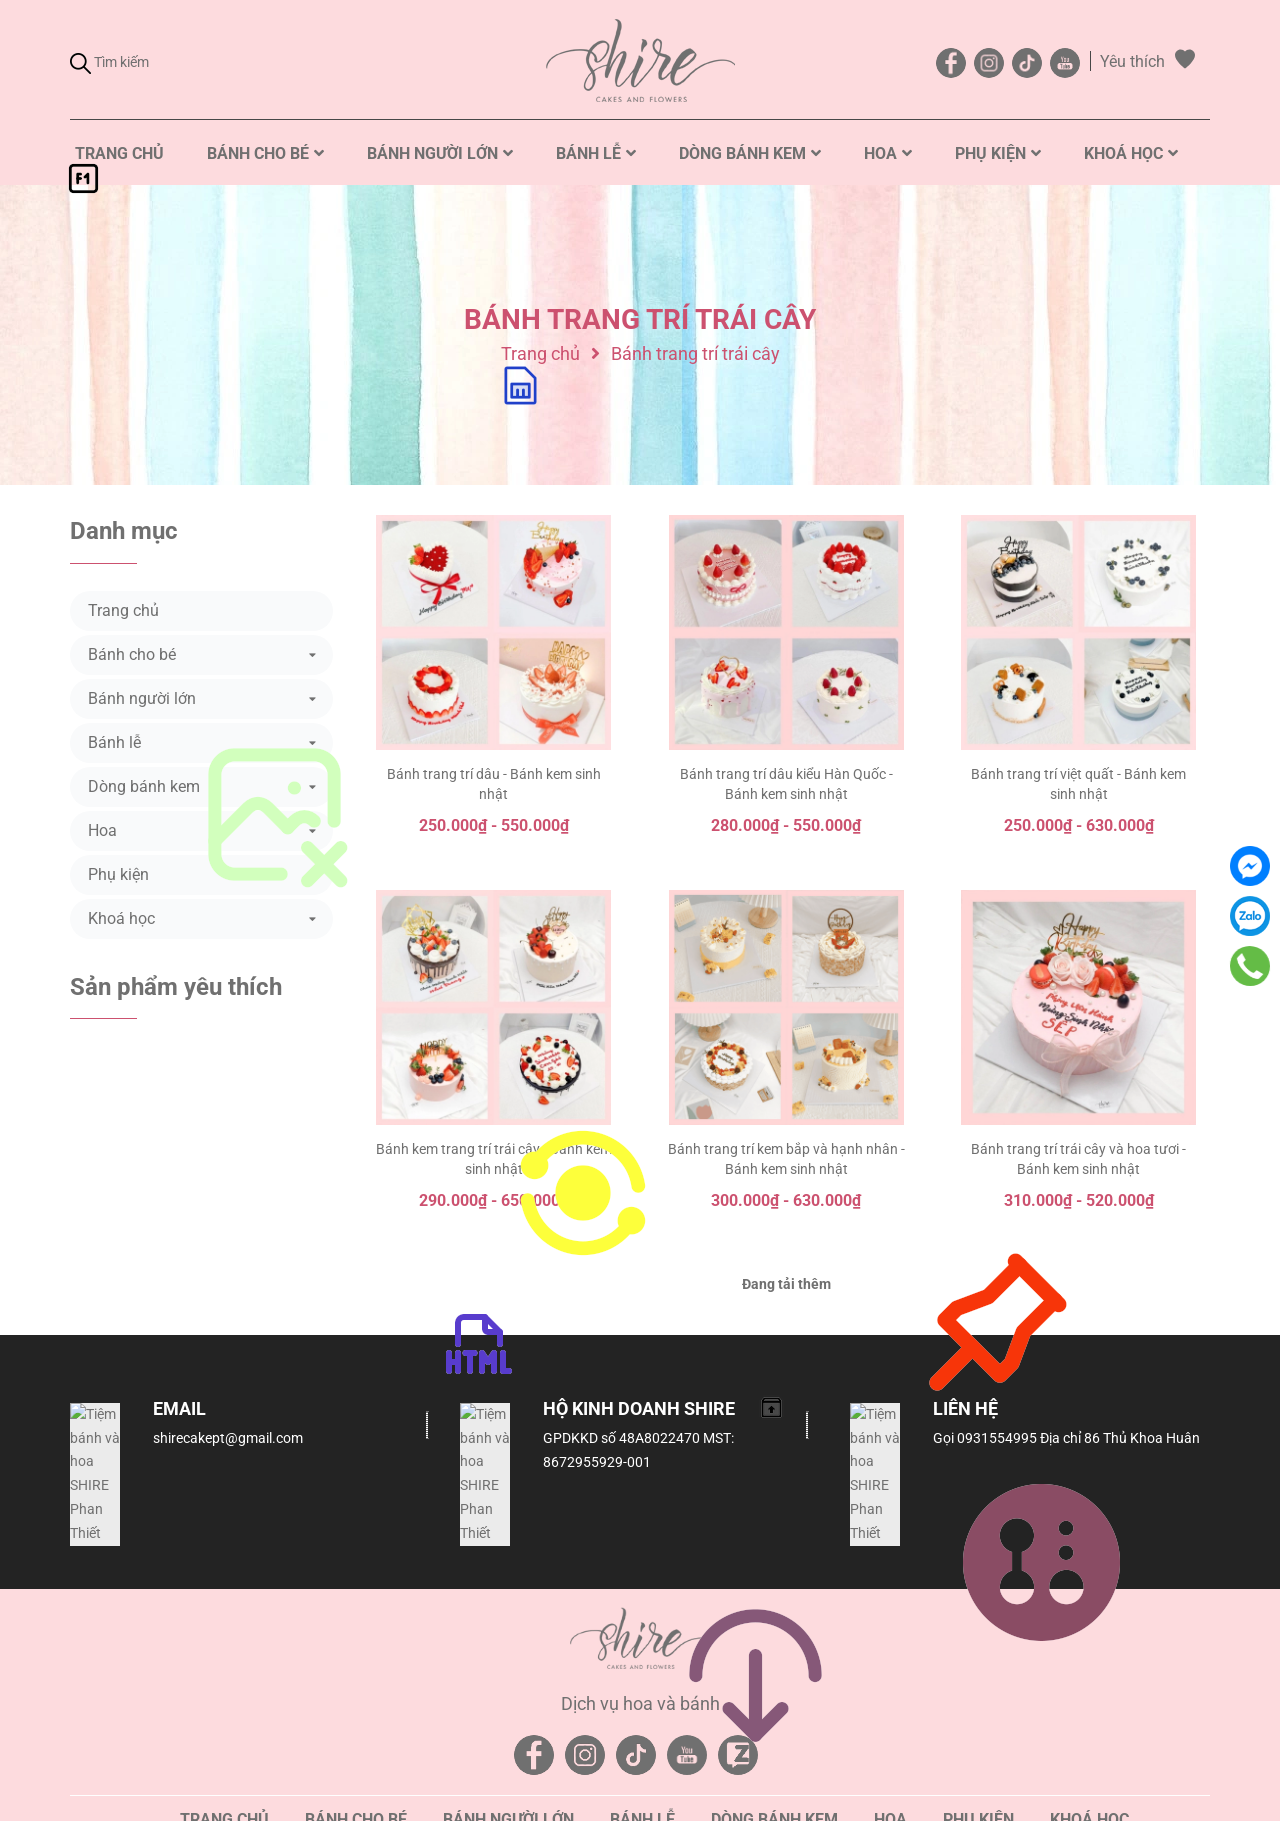  I want to click on pin item to keep it visible, so click(996, 1324).